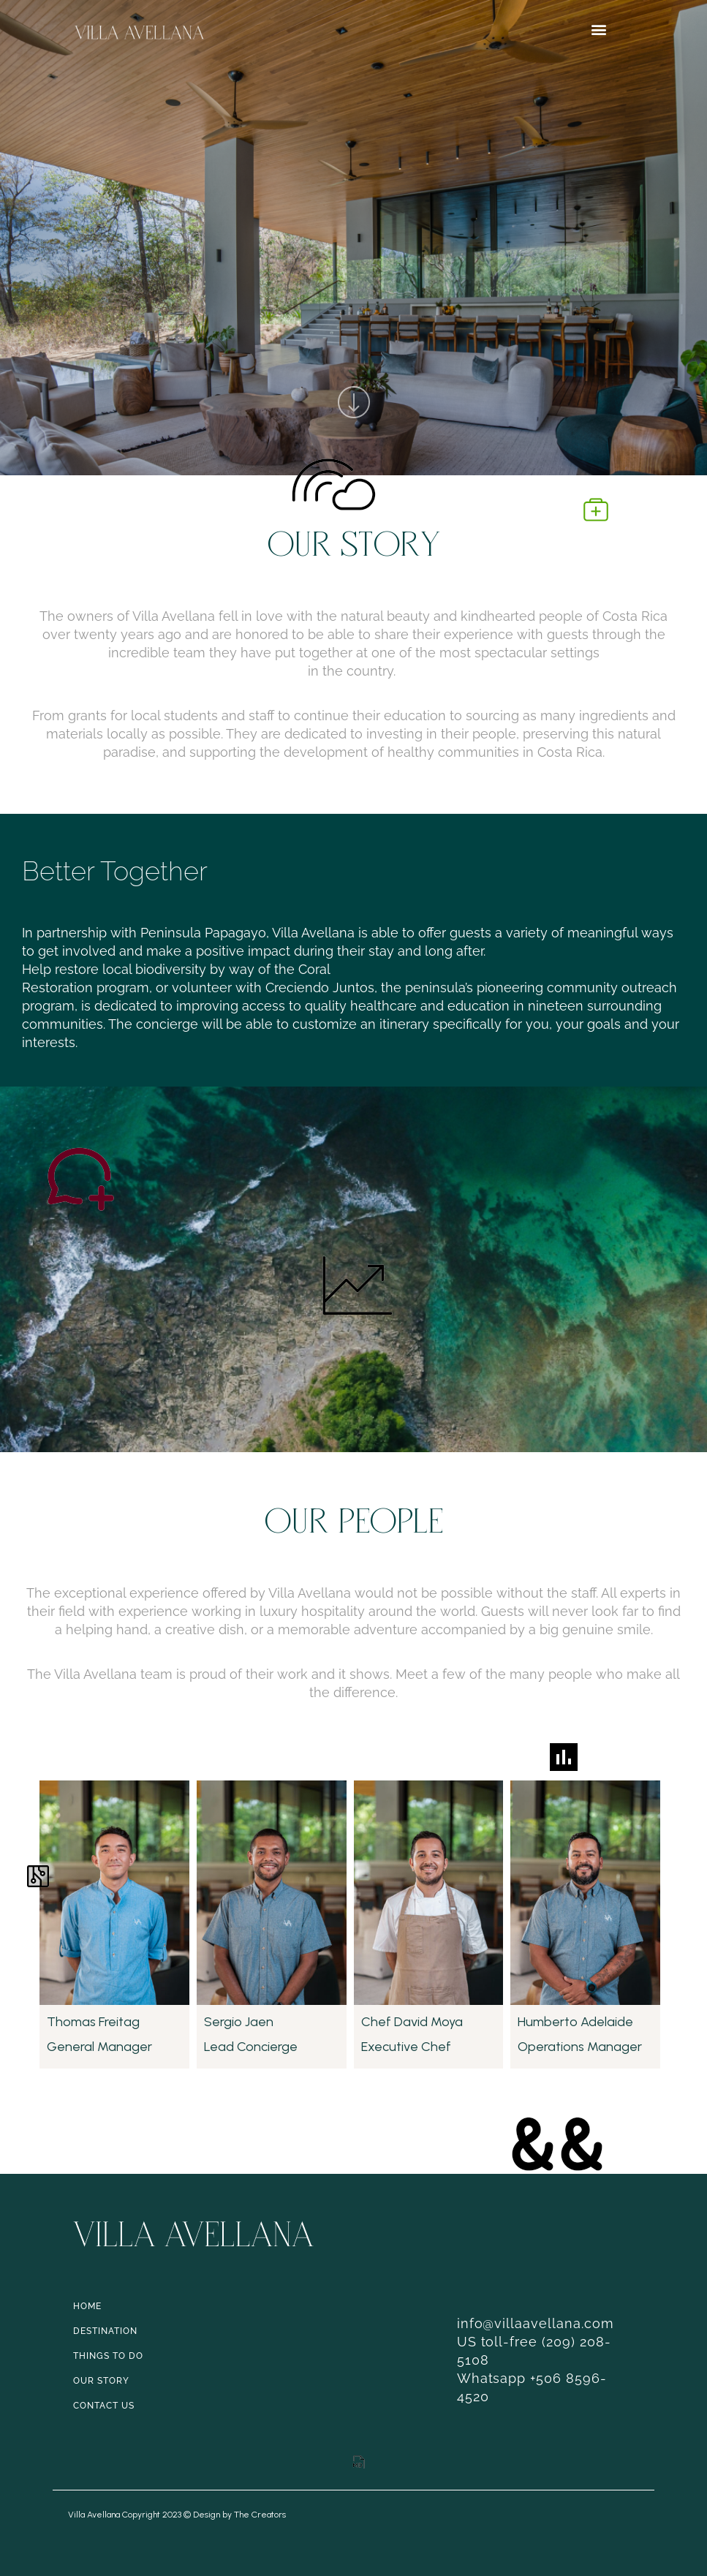 The height and width of the screenshot is (2576, 707). Describe the element at coordinates (358, 1285) in the screenshot. I see `view analytics or performance trends` at that location.